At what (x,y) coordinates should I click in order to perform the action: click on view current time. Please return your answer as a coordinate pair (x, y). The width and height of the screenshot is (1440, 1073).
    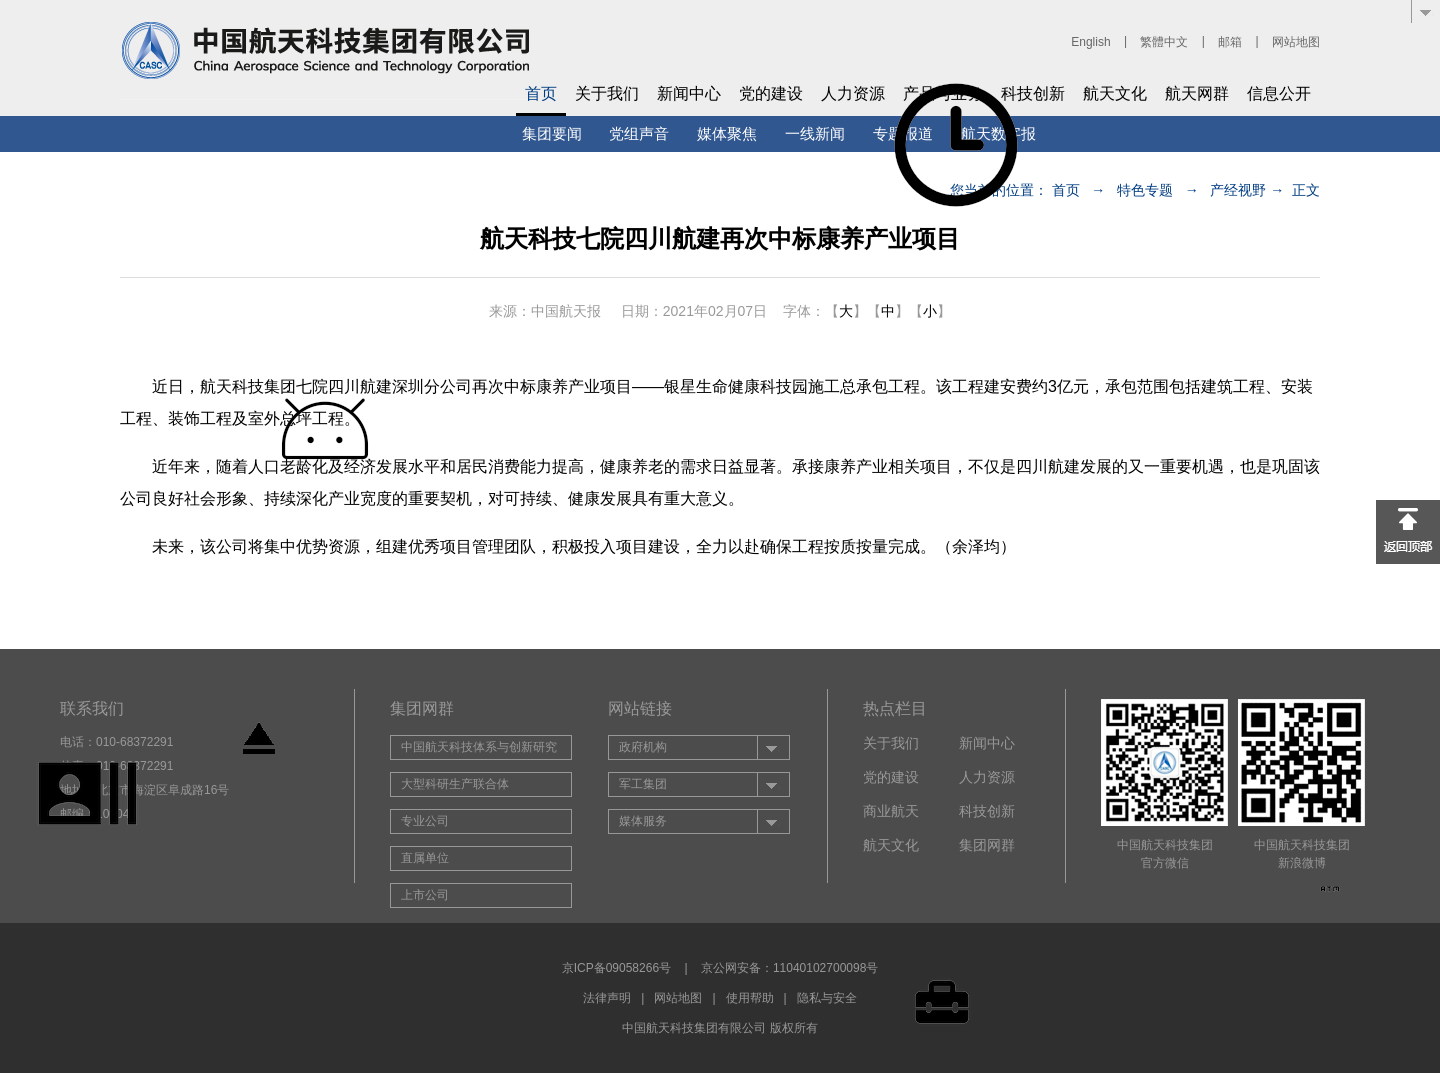
    Looking at the image, I should click on (956, 145).